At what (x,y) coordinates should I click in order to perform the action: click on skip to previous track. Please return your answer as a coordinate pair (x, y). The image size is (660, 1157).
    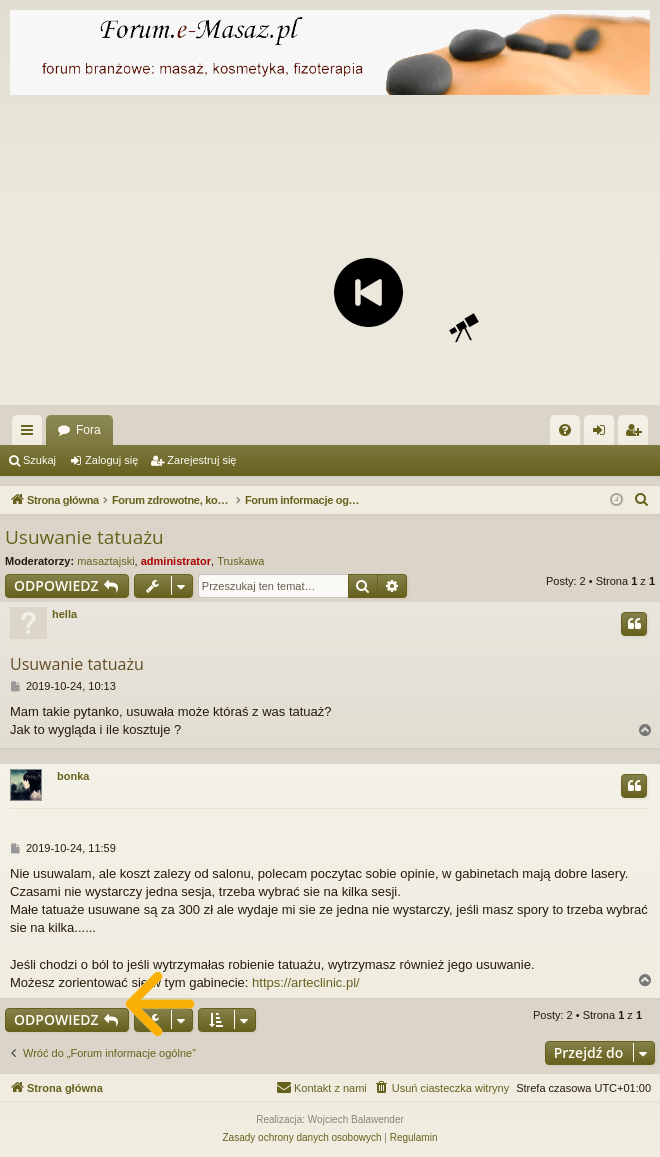
    Looking at the image, I should click on (368, 292).